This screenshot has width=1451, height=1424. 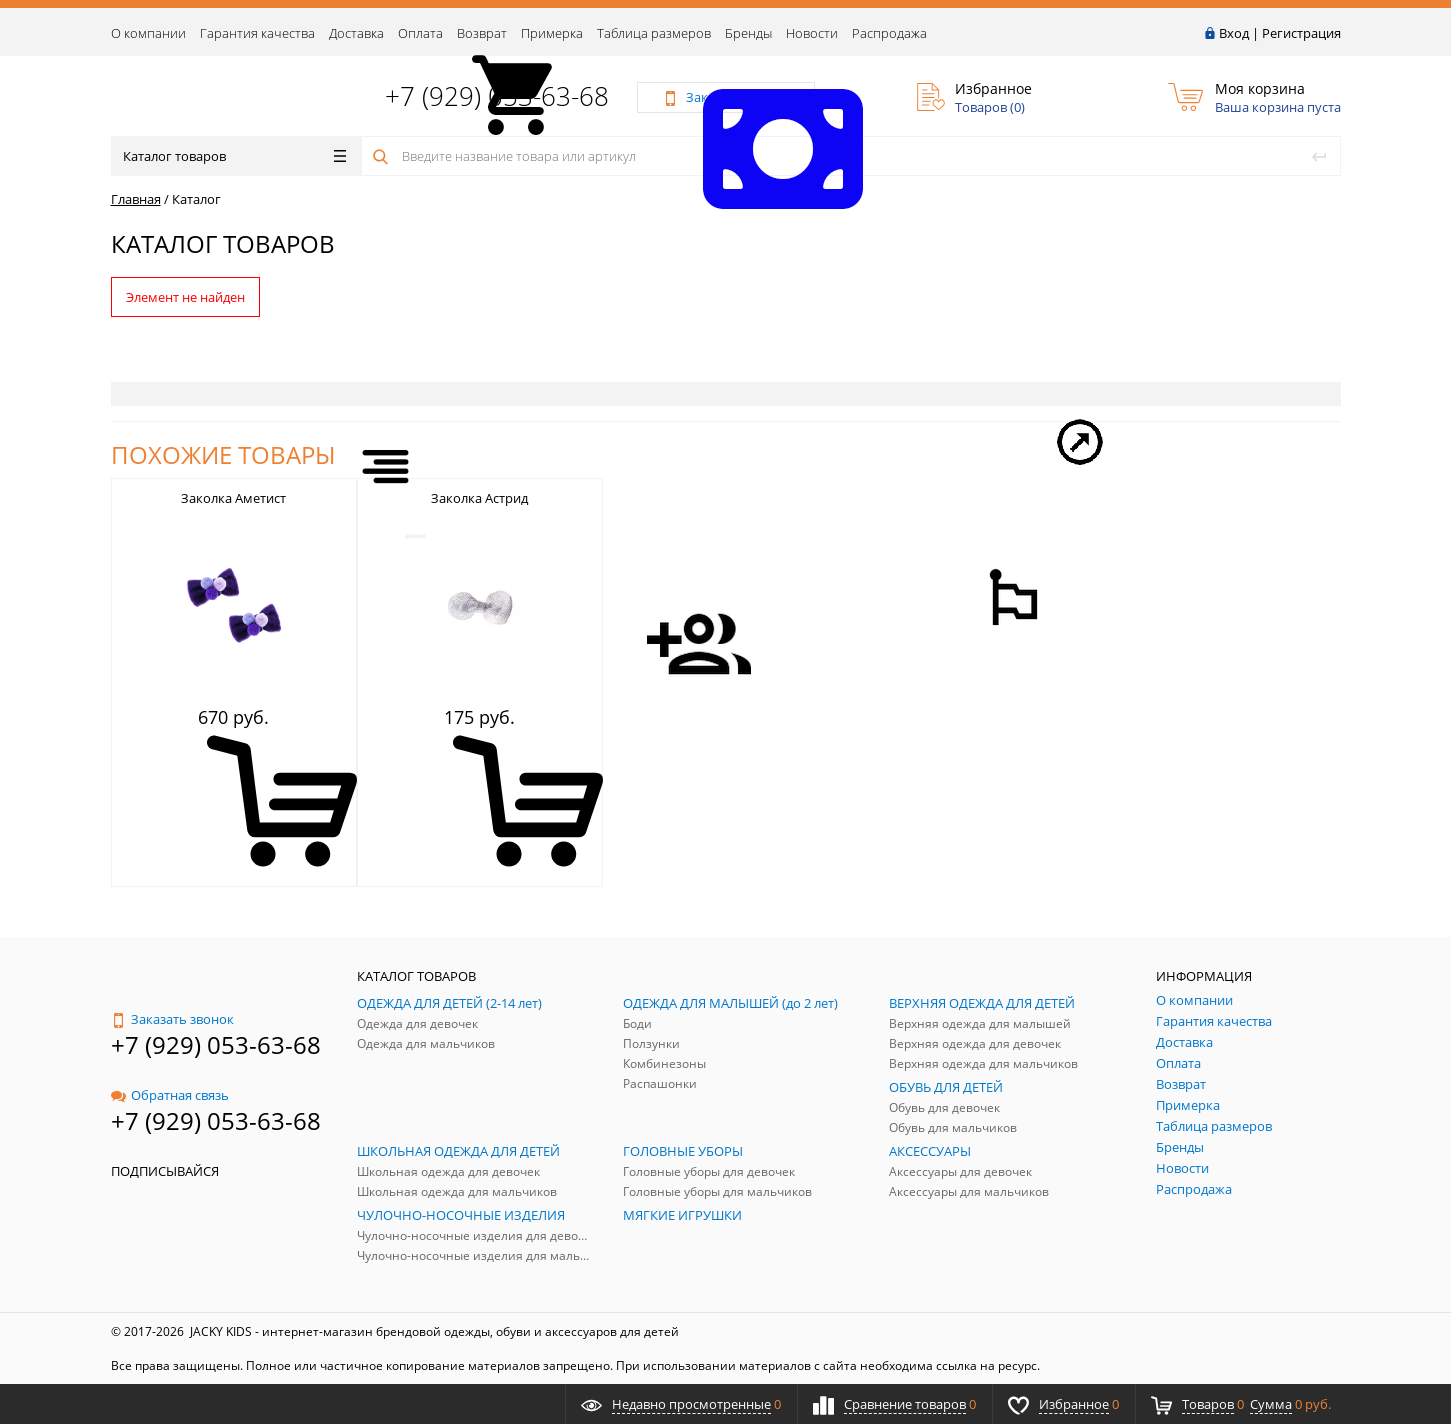 What do you see at coordinates (699, 644) in the screenshot?
I see `add a new member to a group` at bounding box center [699, 644].